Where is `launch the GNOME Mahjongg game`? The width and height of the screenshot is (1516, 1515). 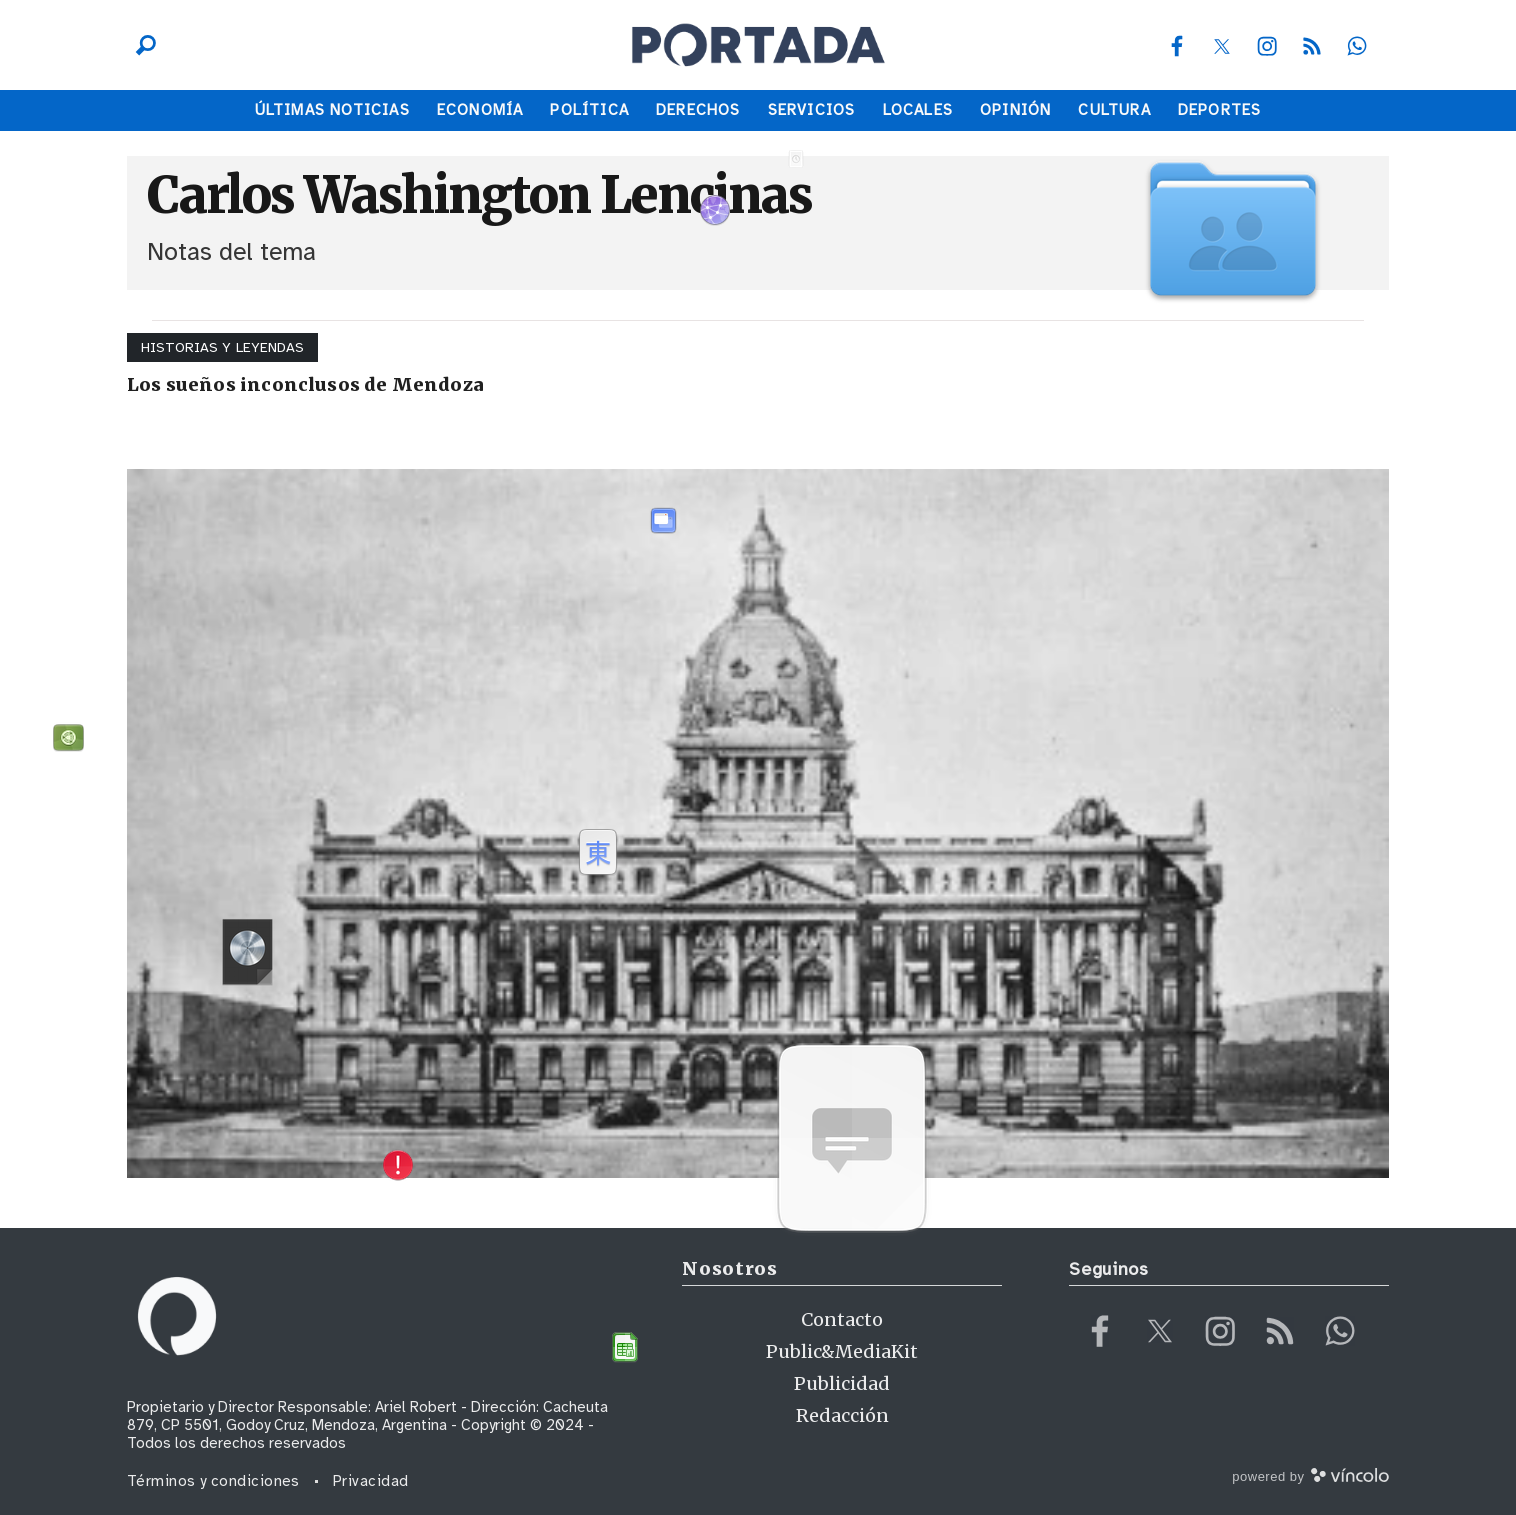 launch the GNOME Mahjongg game is located at coordinates (598, 852).